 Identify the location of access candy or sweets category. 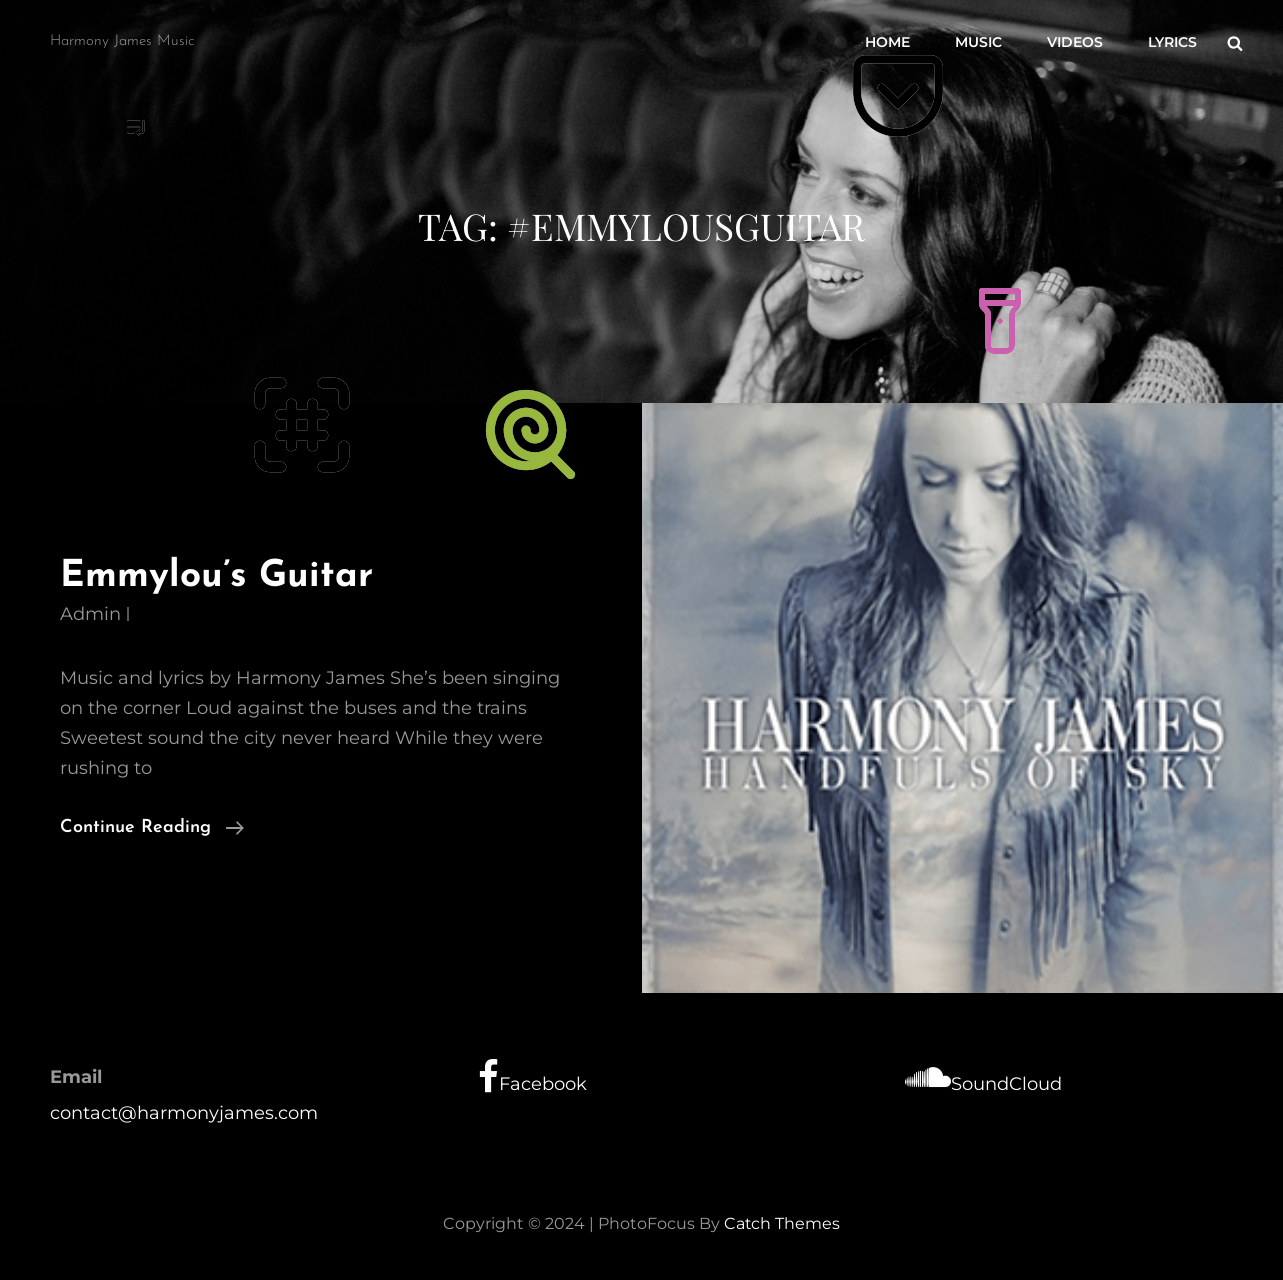
(530, 434).